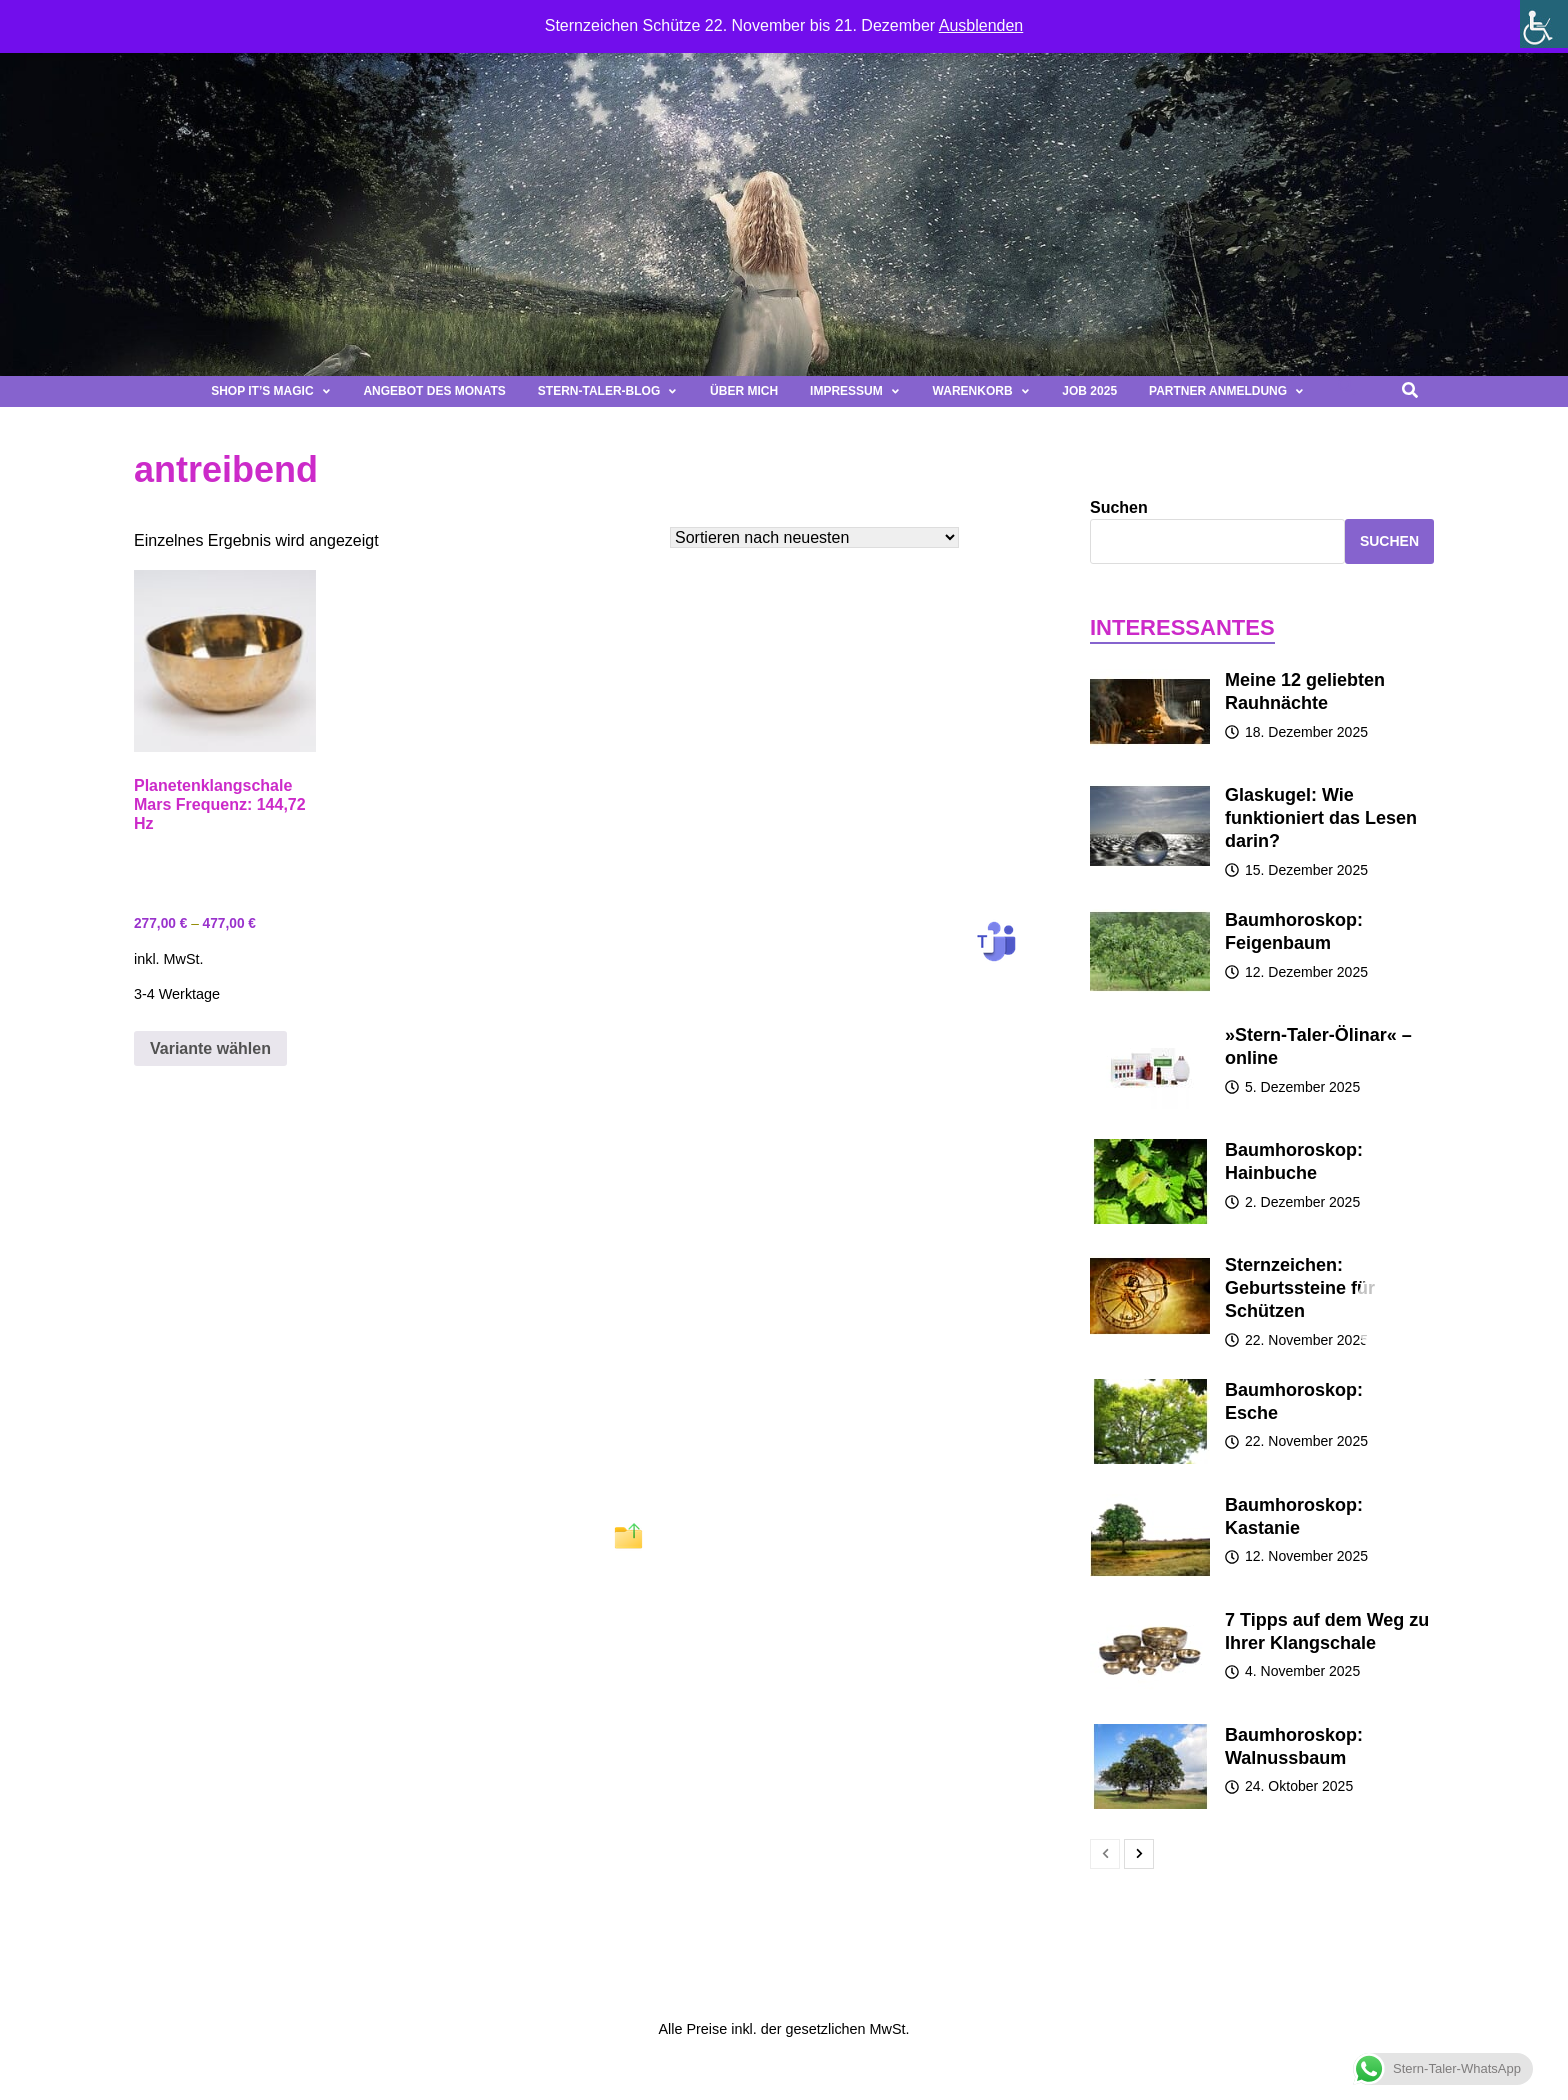 The height and width of the screenshot is (2100, 1568). I want to click on open microsoft teams, so click(993, 941).